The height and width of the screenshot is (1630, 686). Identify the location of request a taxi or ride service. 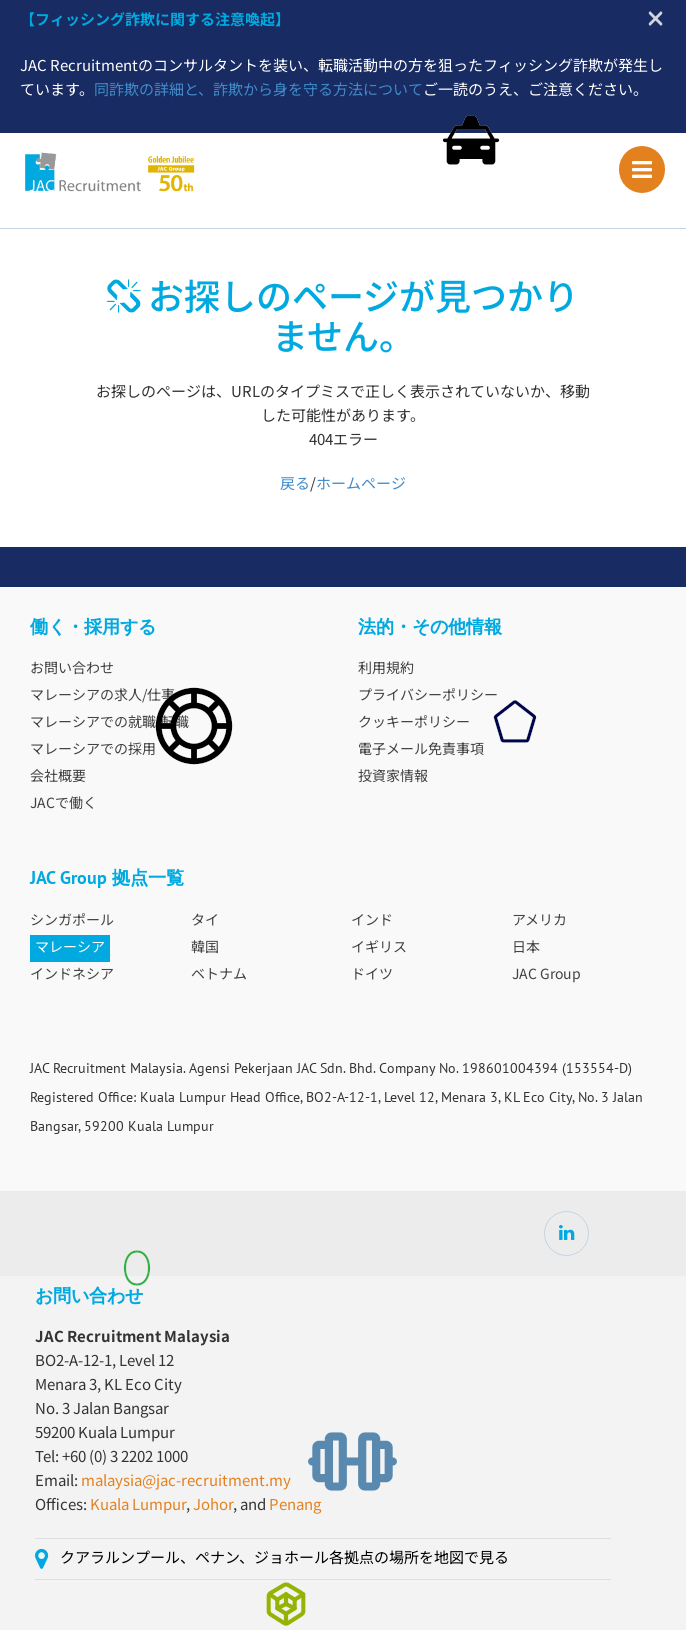
(471, 144).